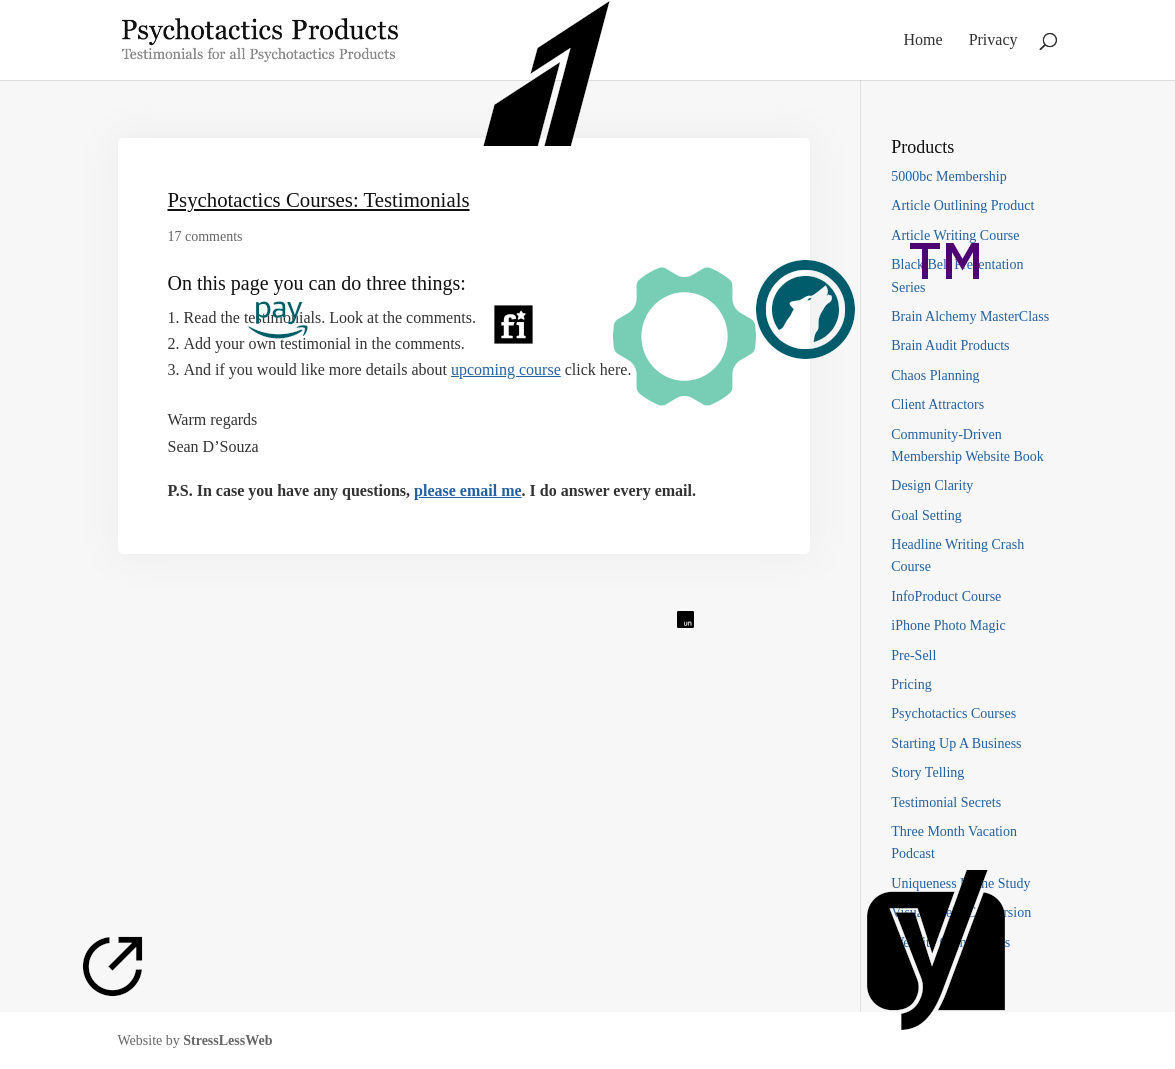 Image resolution: width=1175 pixels, height=1069 pixels. Describe the element at coordinates (546, 73) in the screenshot. I see `razorpay payment gateway logo` at that location.